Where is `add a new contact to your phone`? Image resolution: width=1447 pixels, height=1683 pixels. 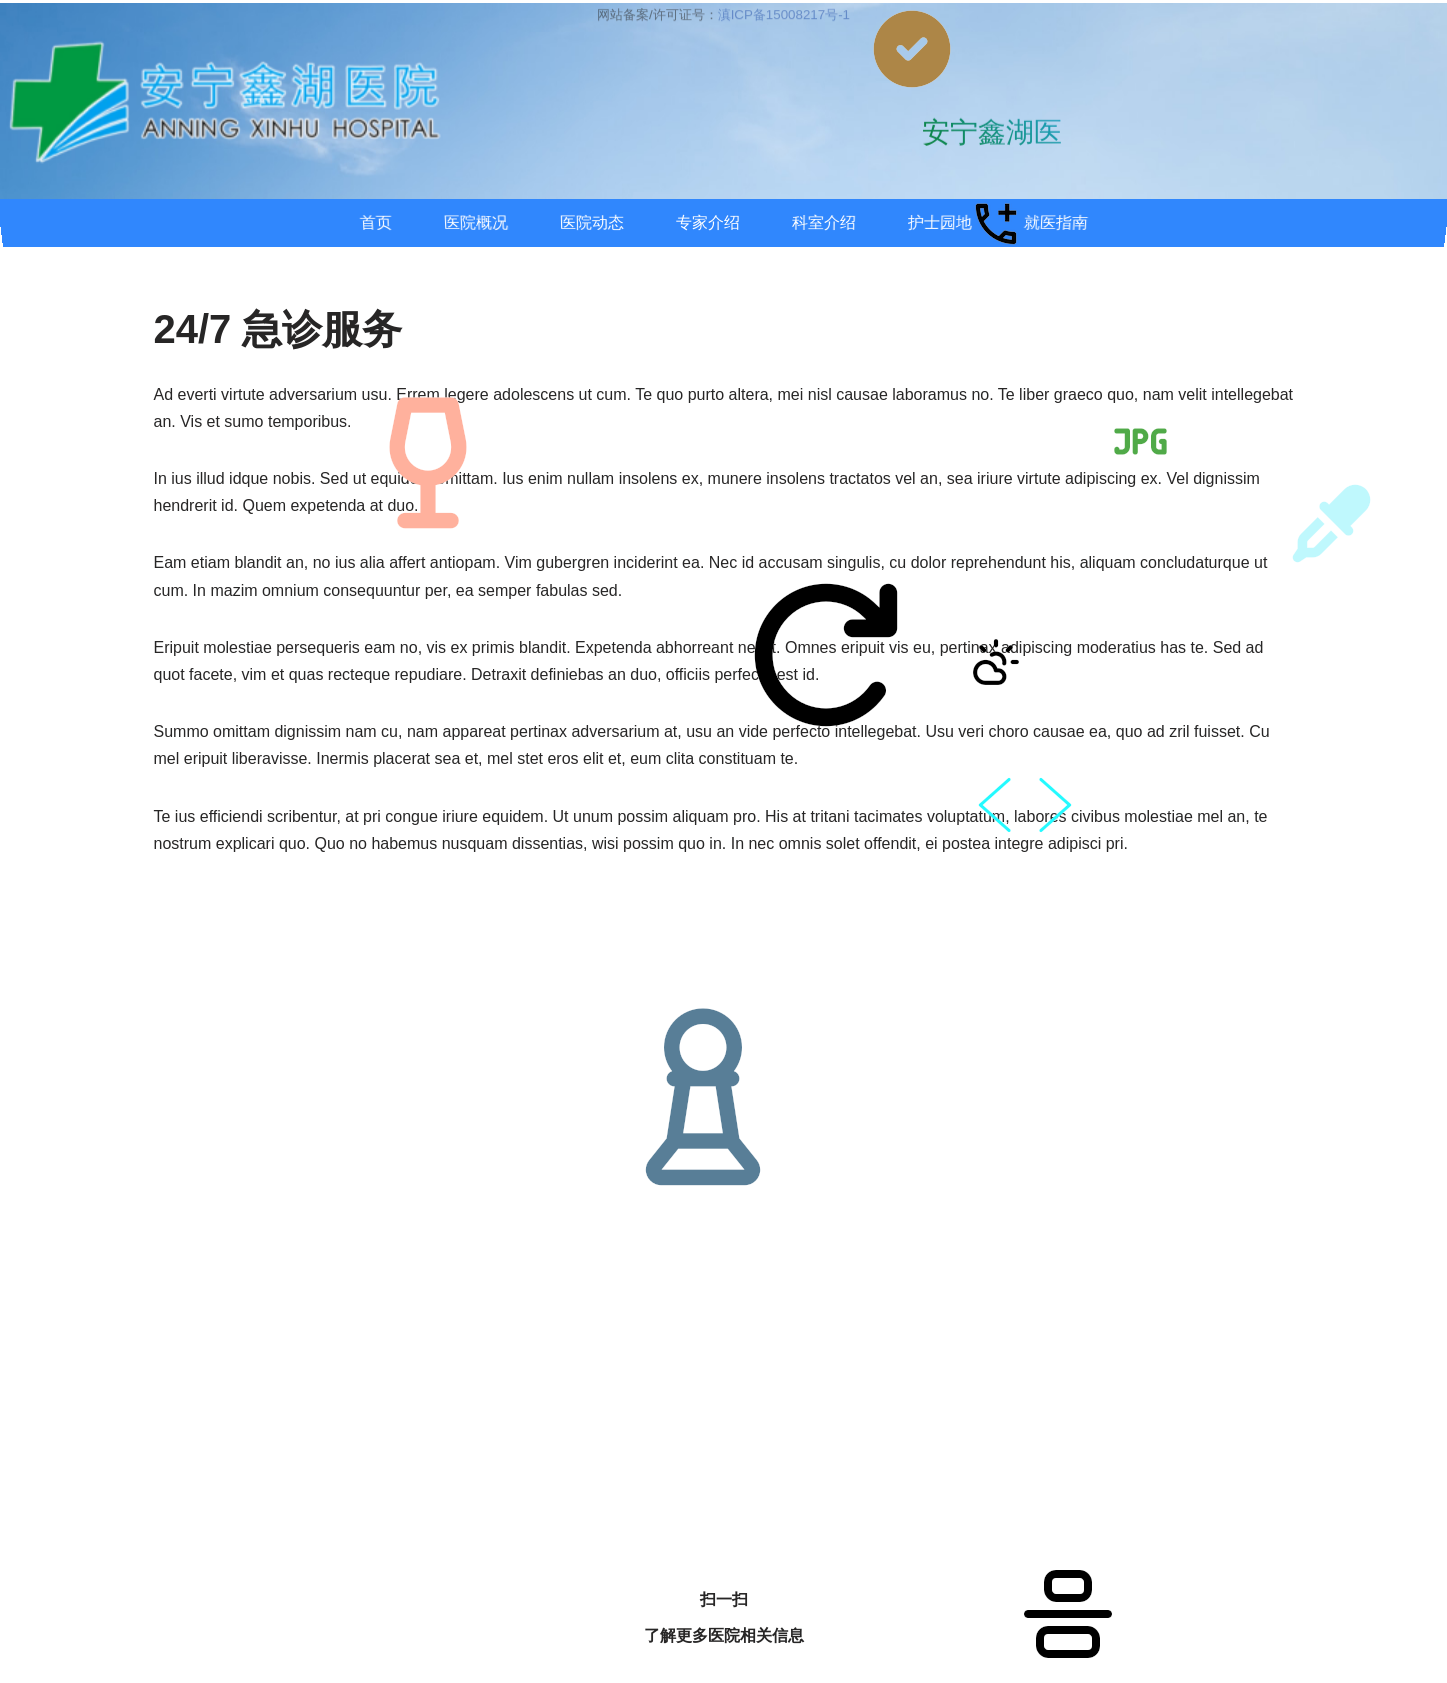 add a new contact to your phone is located at coordinates (996, 224).